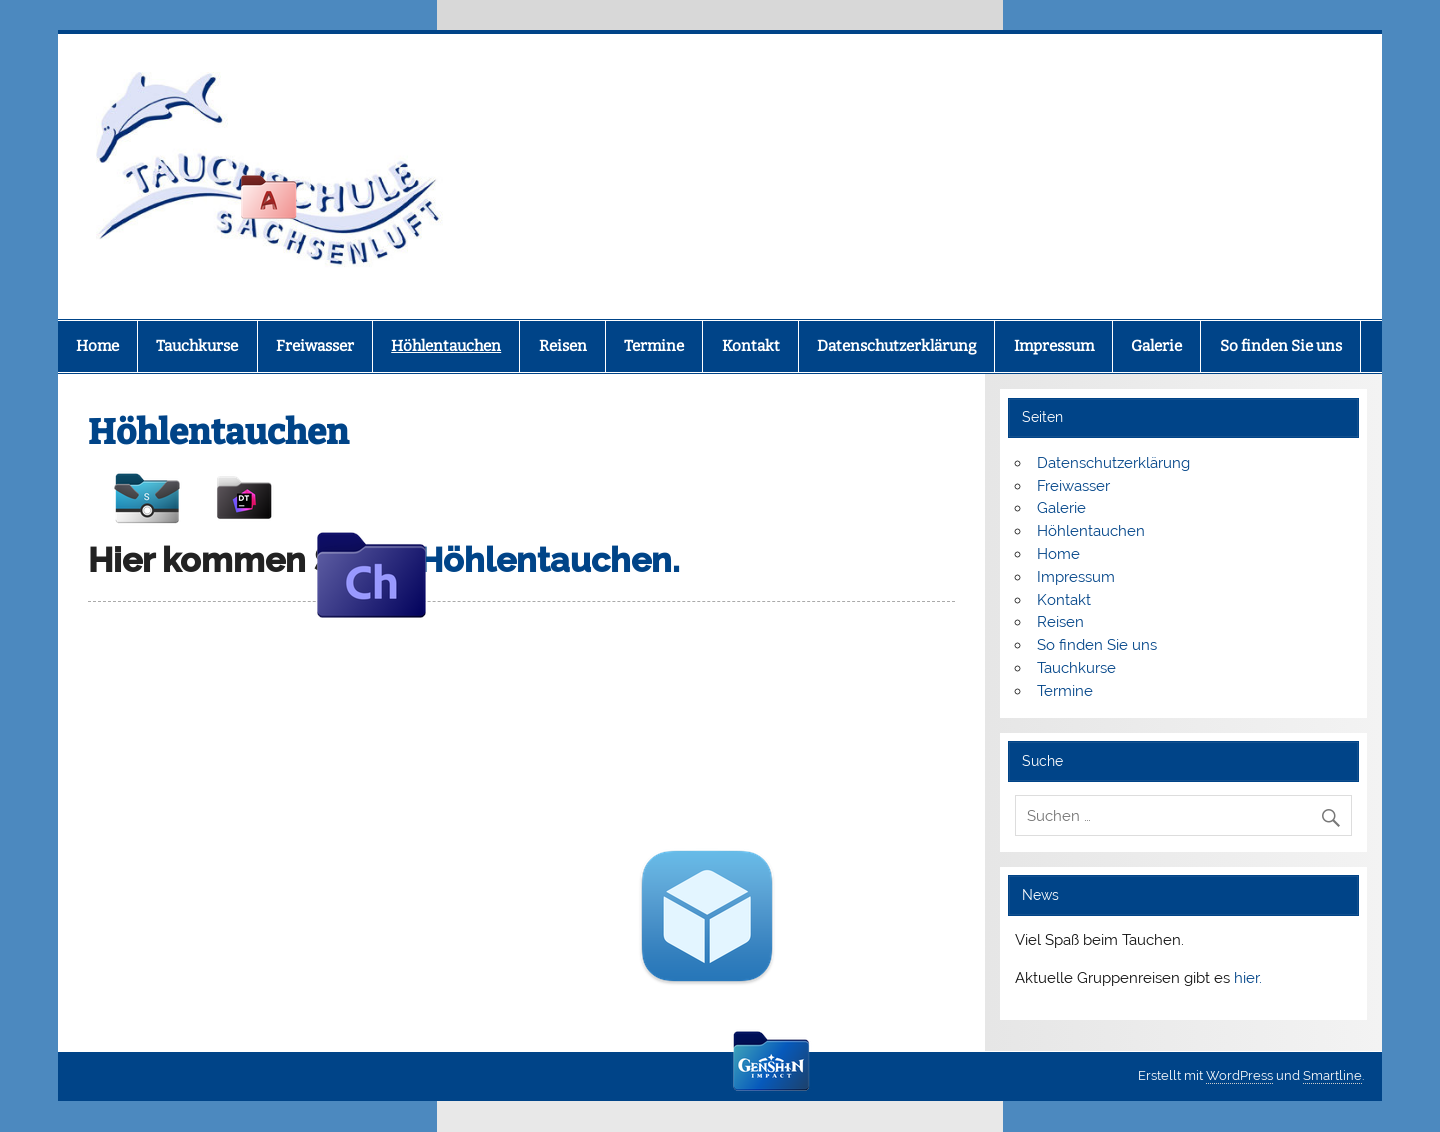 The image size is (1440, 1132). What do you see at coordinates (371, 578) in the screenshot?
I see `open adobe character animator project folder` at bounding box center [371, 578].